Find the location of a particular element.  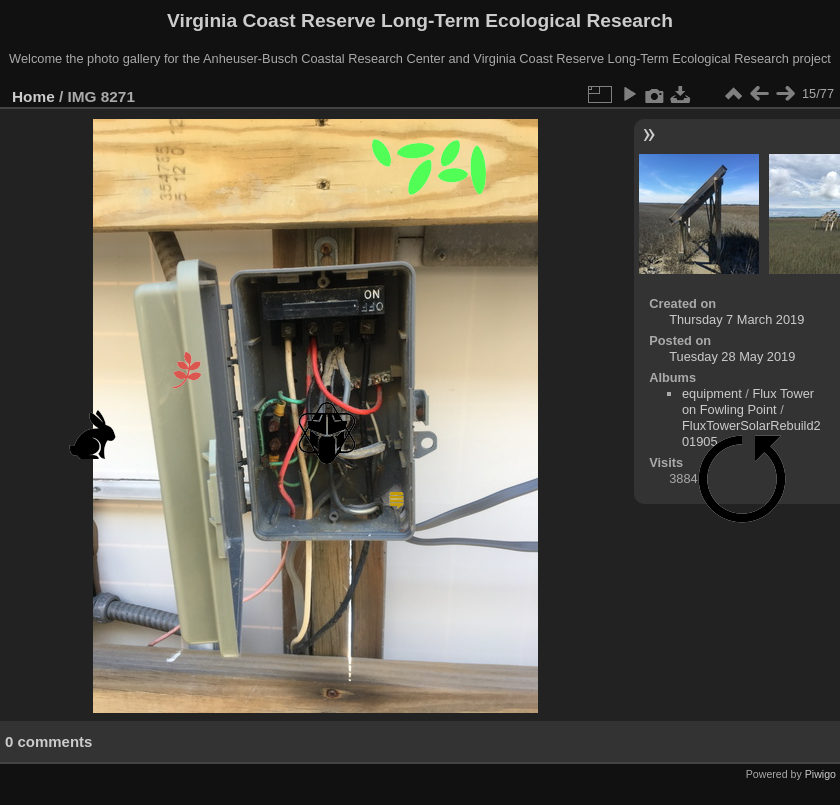

reset to previous state is located at coordinates (742, 479).